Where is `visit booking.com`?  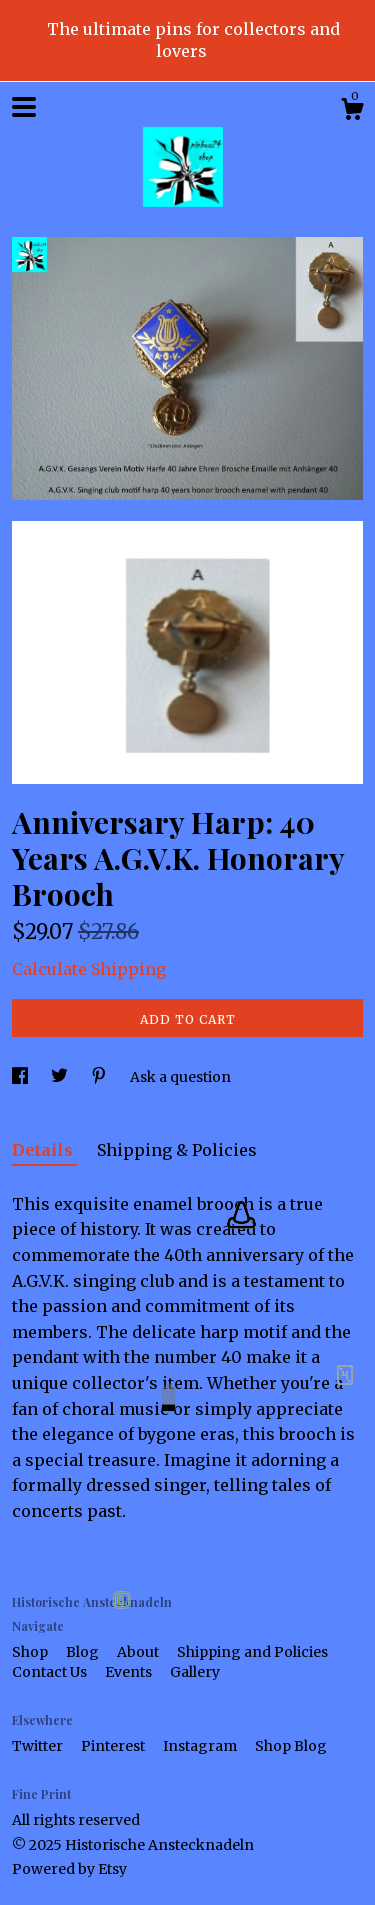
visit booking.com is located at coordinates (122, 1600).